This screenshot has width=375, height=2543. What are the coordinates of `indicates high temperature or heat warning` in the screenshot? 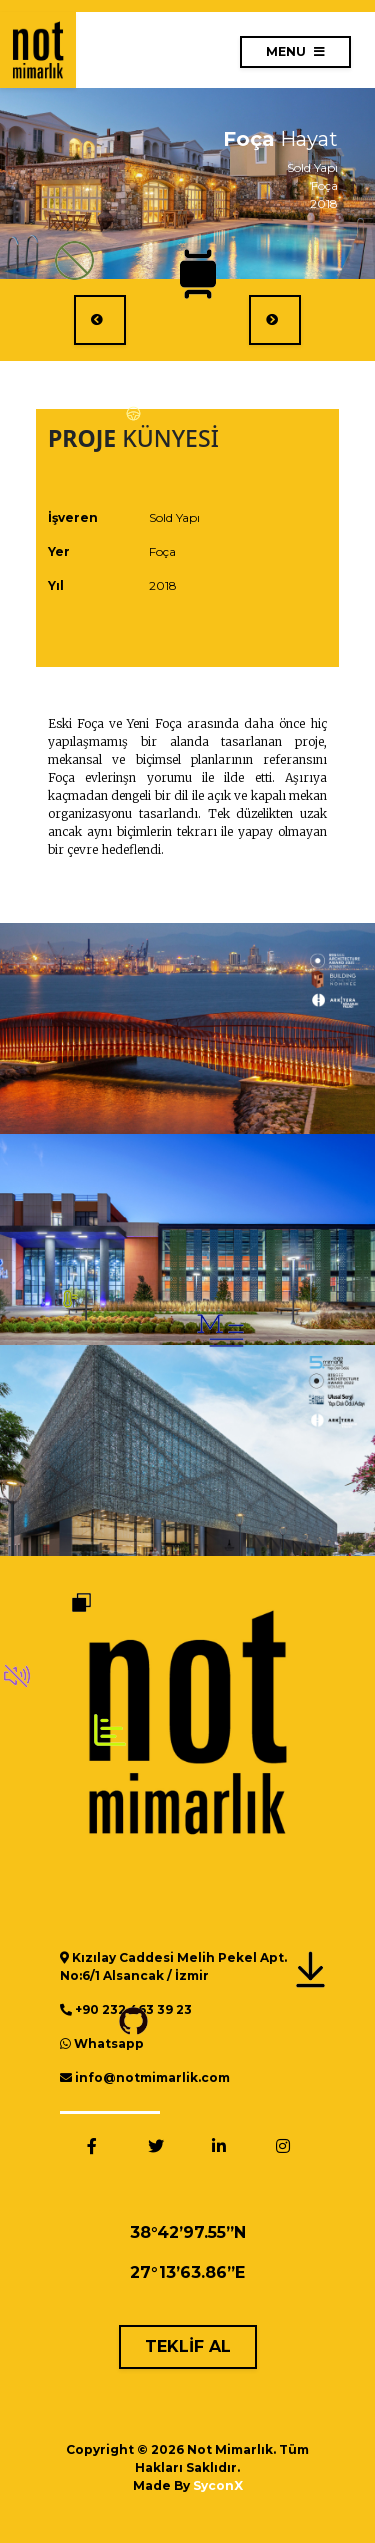 It's located at (69, 1299).